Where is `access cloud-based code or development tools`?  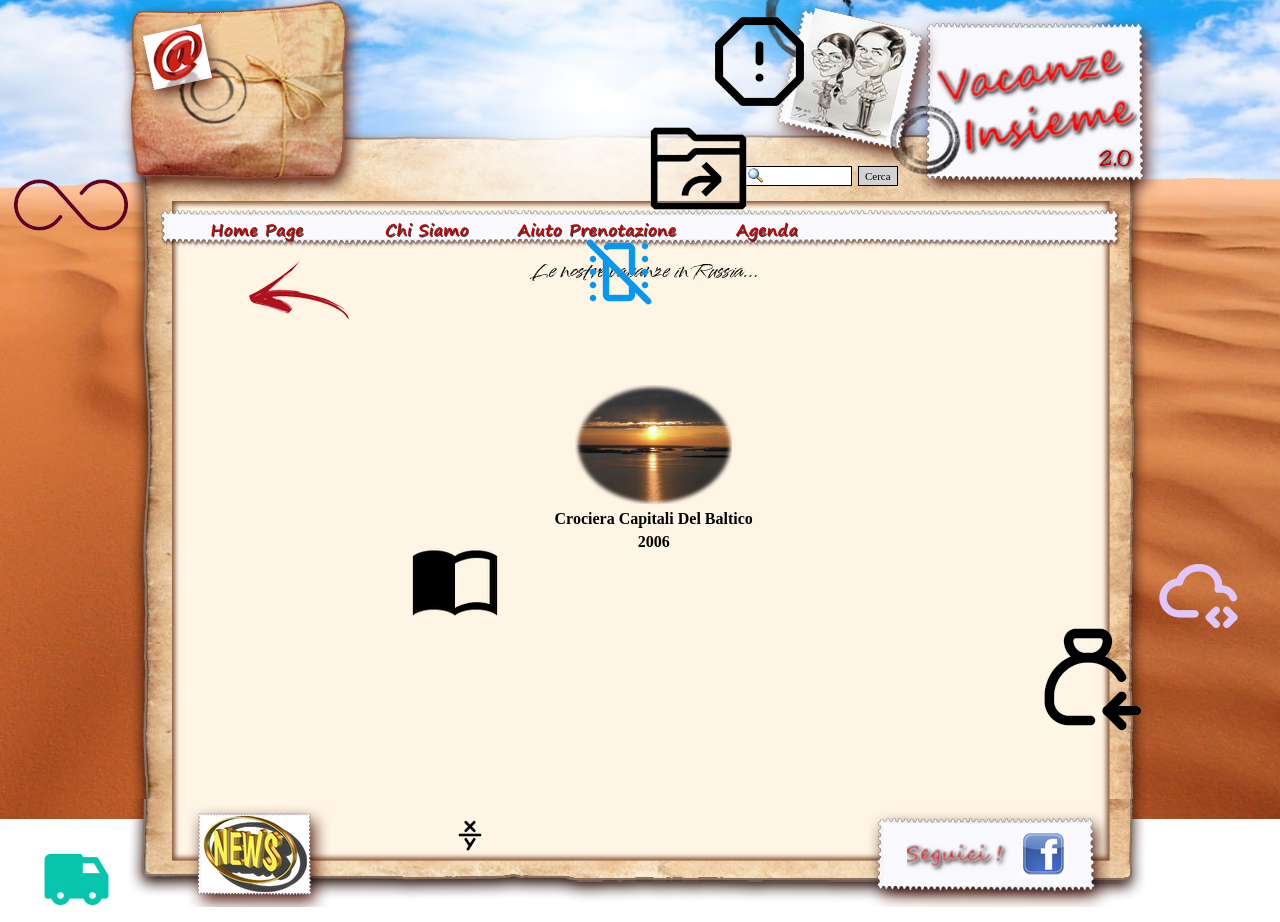
access cloud-based code or development tools is located at coordinates (1198, 592).